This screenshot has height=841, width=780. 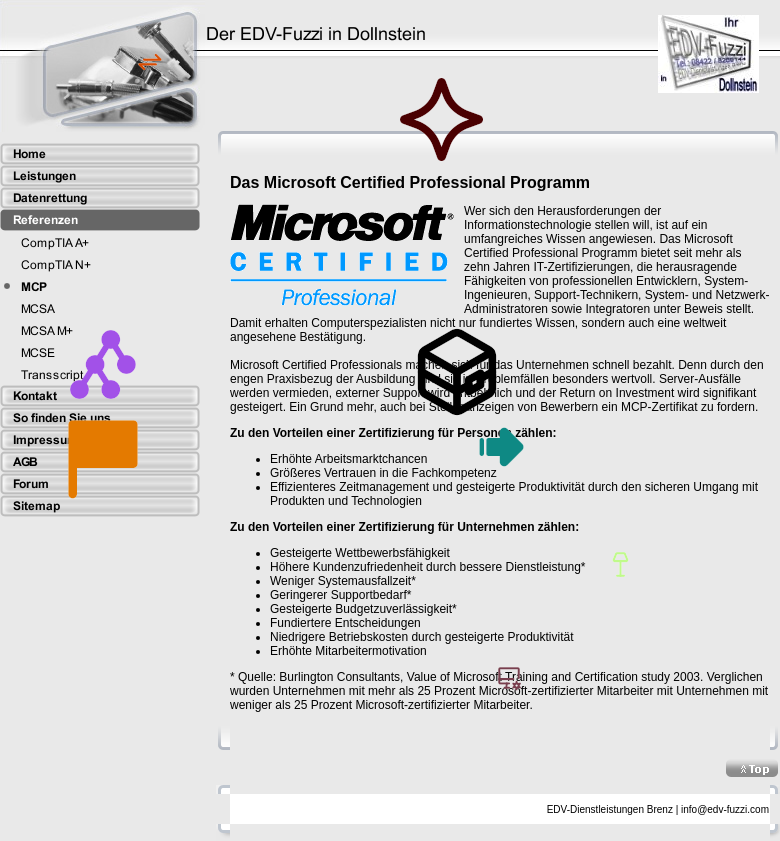 I want to click on flag an item for review or attention, so click(x=103, y=455).